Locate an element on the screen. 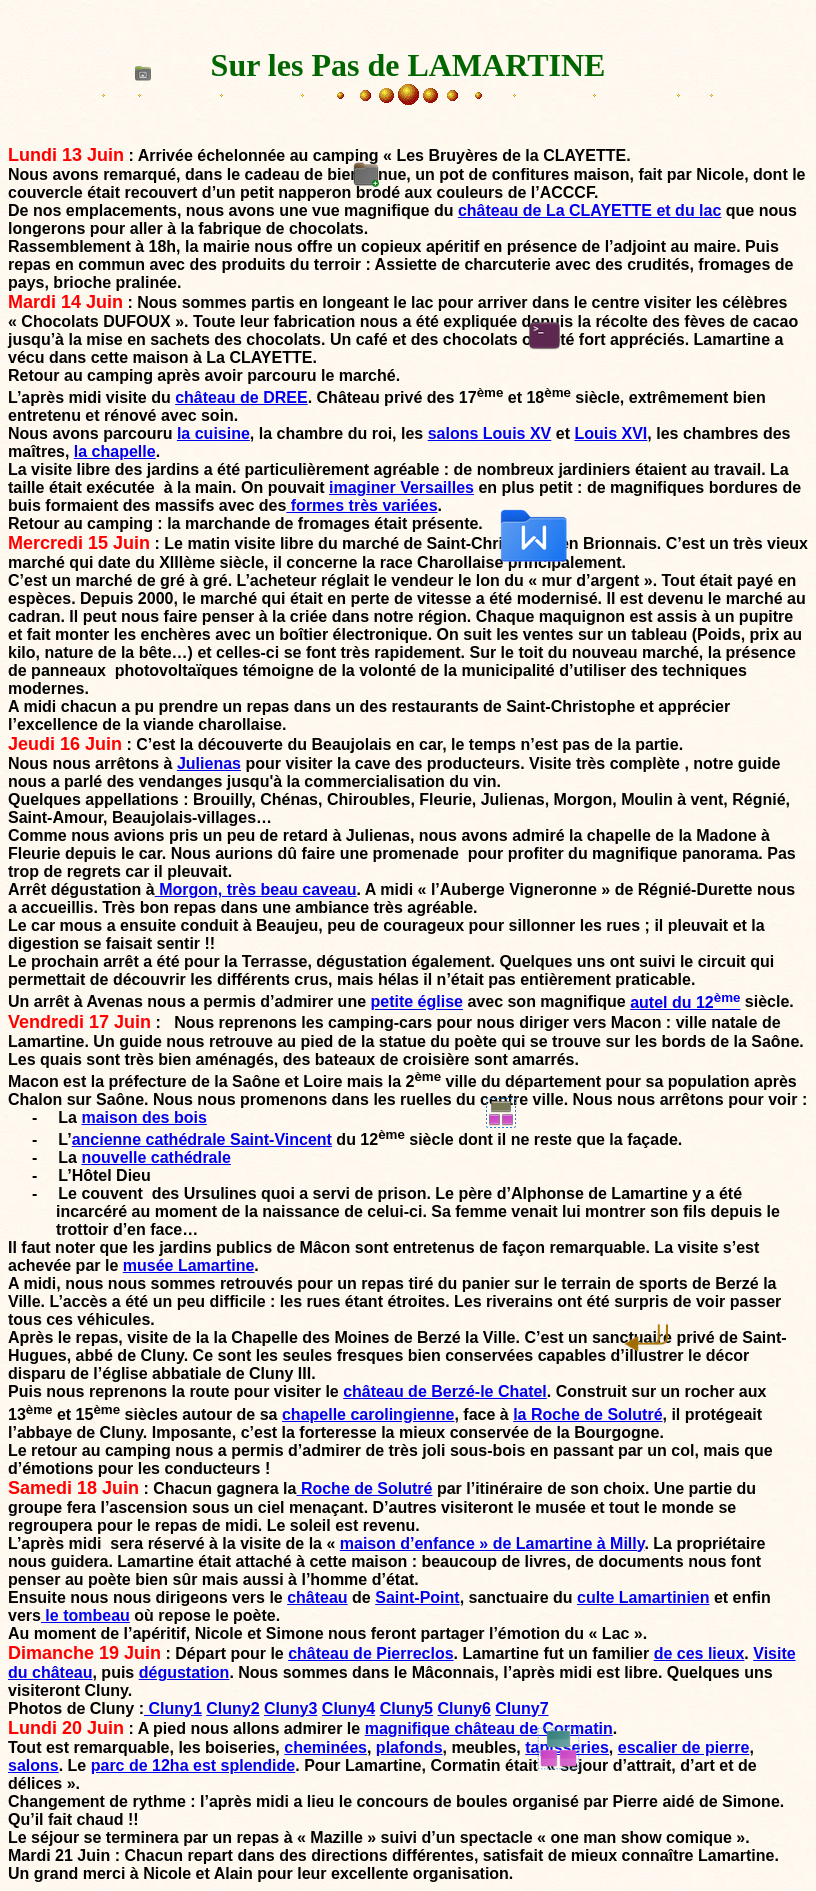  create a new folder is located at coordinates (366, 174).